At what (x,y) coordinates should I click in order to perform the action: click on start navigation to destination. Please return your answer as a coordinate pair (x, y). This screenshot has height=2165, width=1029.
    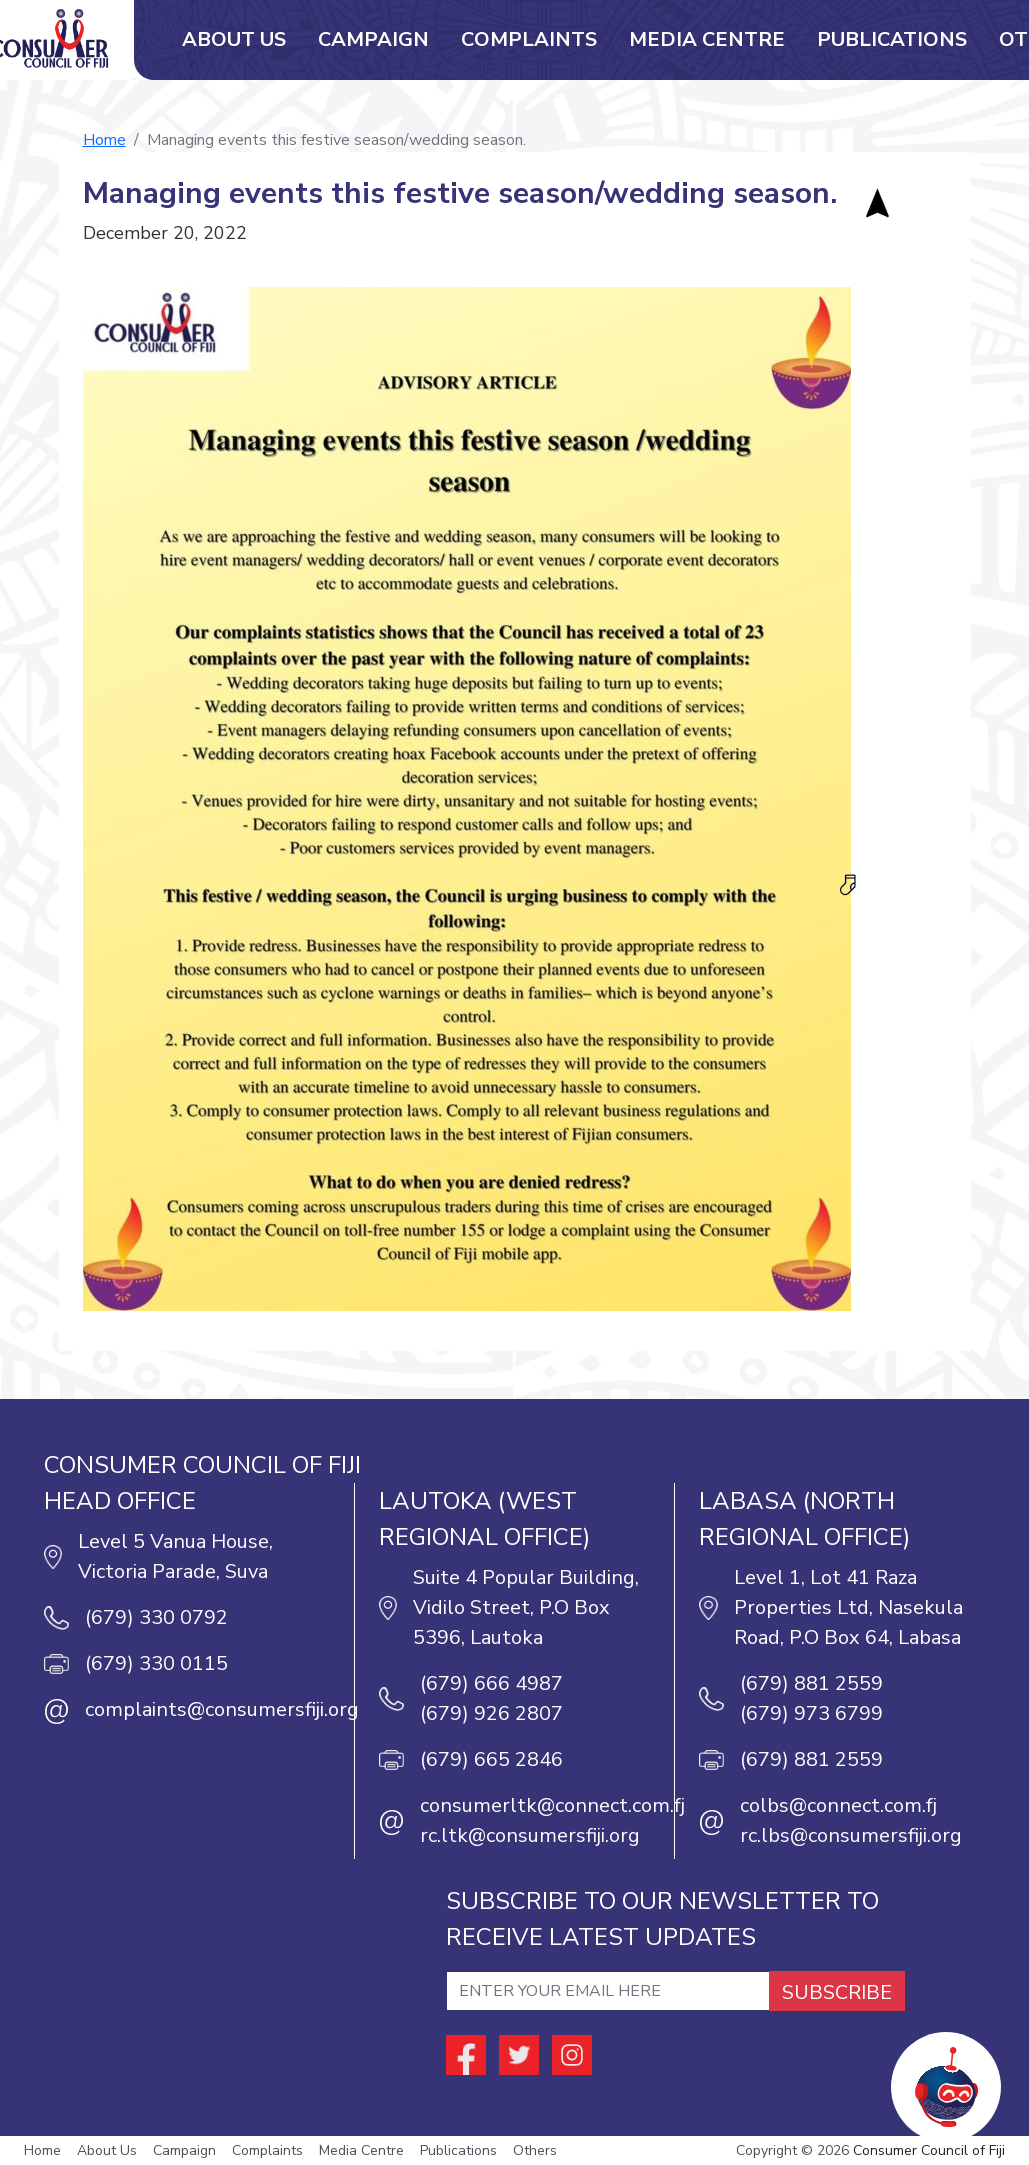
    Looking at the image, I should click on (877, 203).